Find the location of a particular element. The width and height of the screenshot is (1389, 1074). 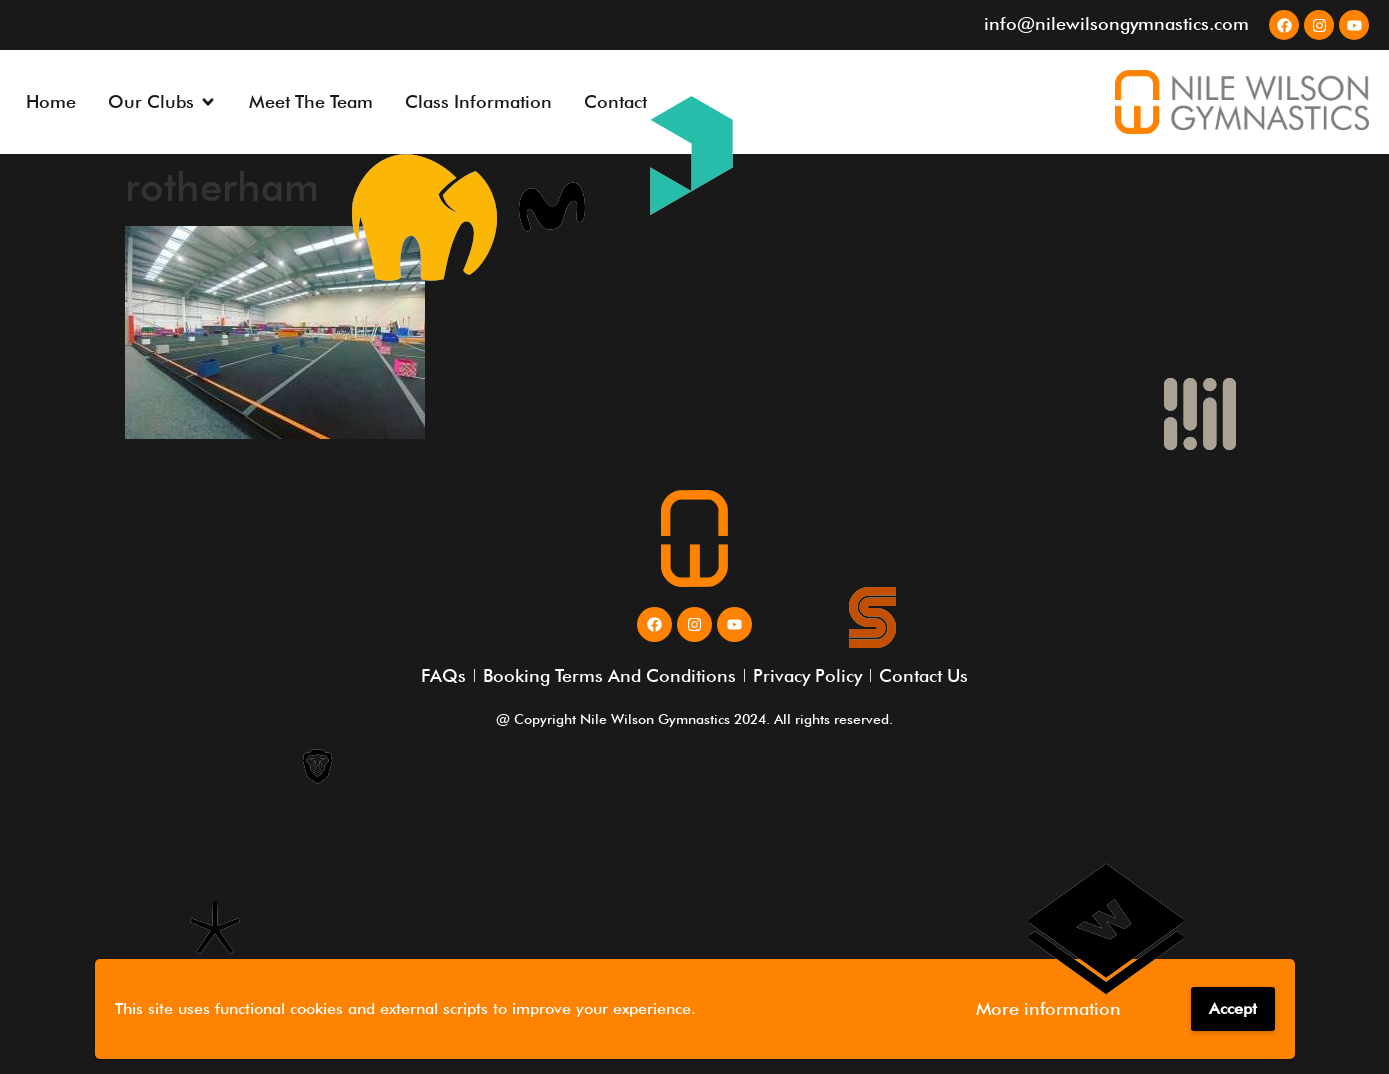

sega brand logo is located at coordinates (872, 617).